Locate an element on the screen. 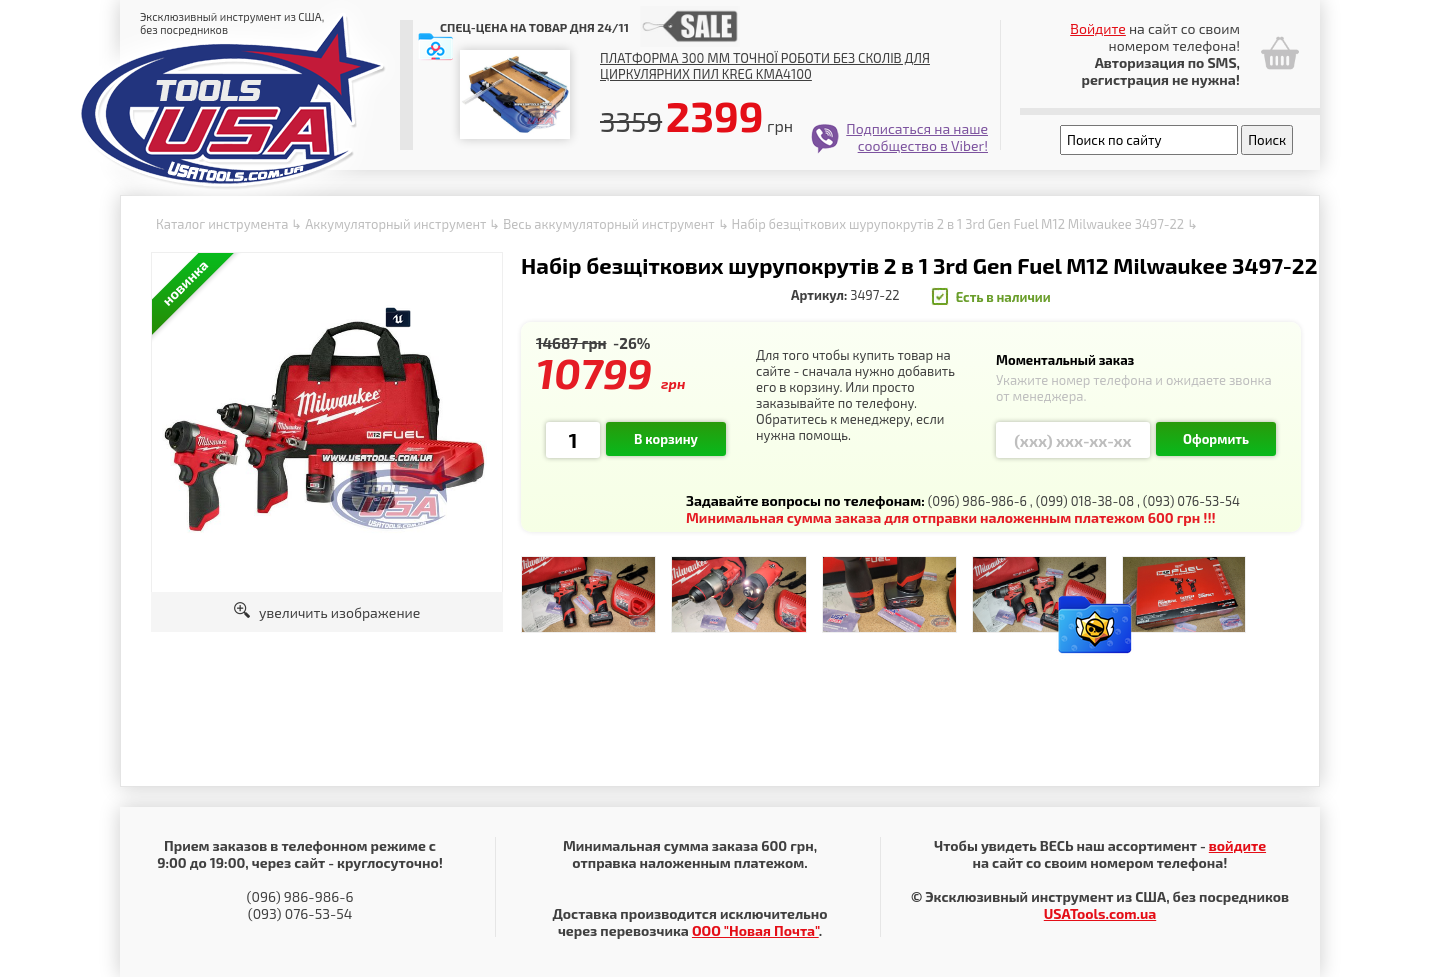 The width and height of the screenshot is (1440, 977). open brawl stars game folder is located at coordinates (1094, 626).